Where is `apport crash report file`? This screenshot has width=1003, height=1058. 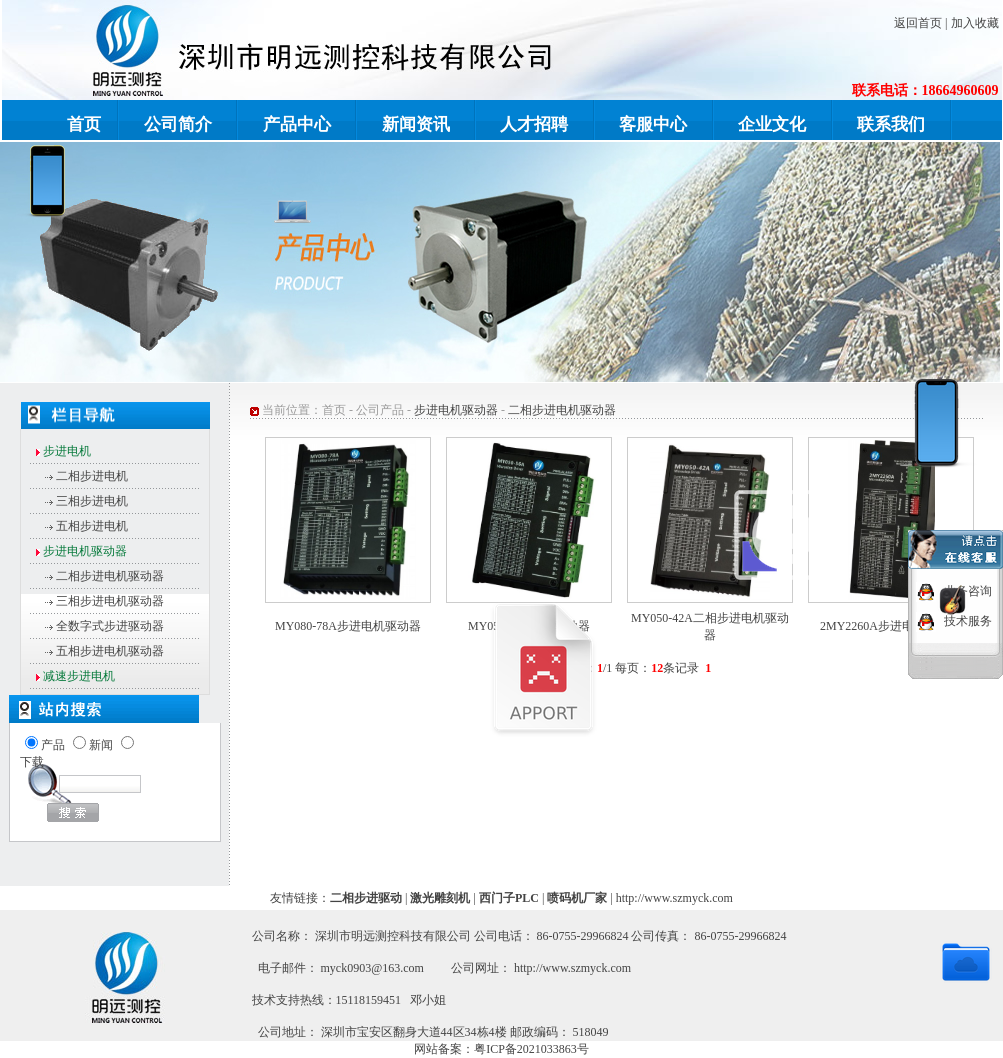
apport crash report file is located at coordinates (543, 669).